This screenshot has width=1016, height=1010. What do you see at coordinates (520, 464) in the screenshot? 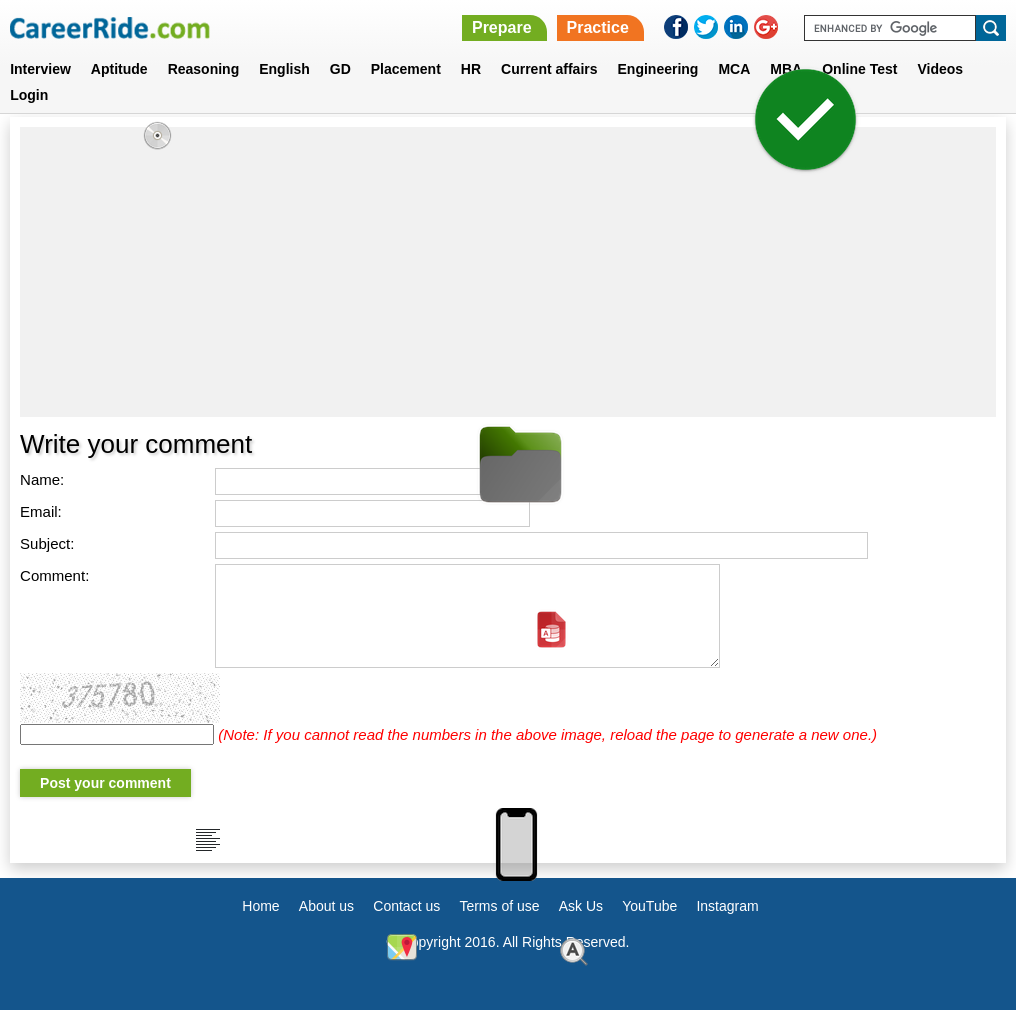
I see `view contents of an open folder` at bounding box center [520, 464].